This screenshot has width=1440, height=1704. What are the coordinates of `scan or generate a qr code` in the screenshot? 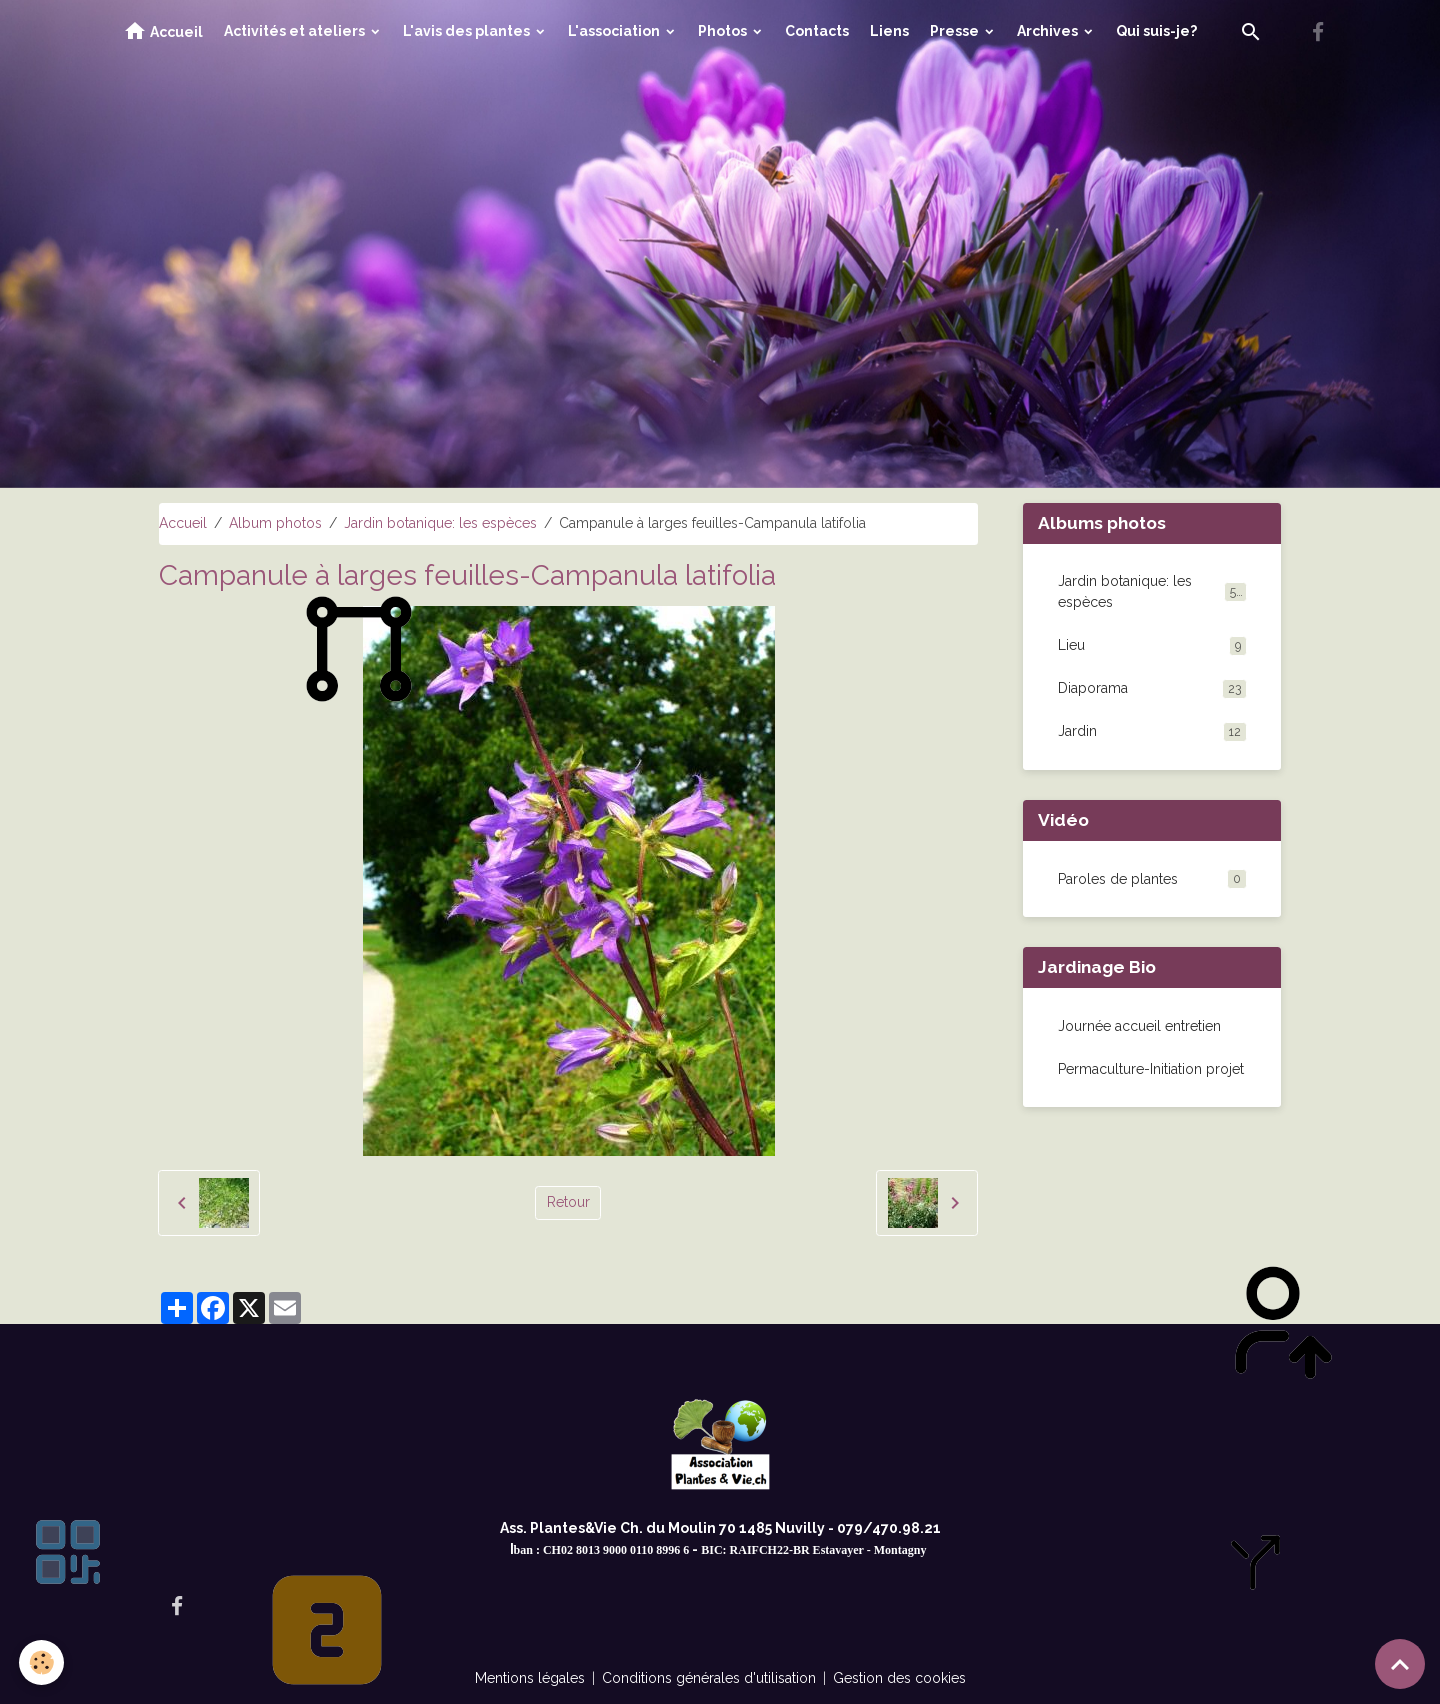 It's located at (68, 1552).